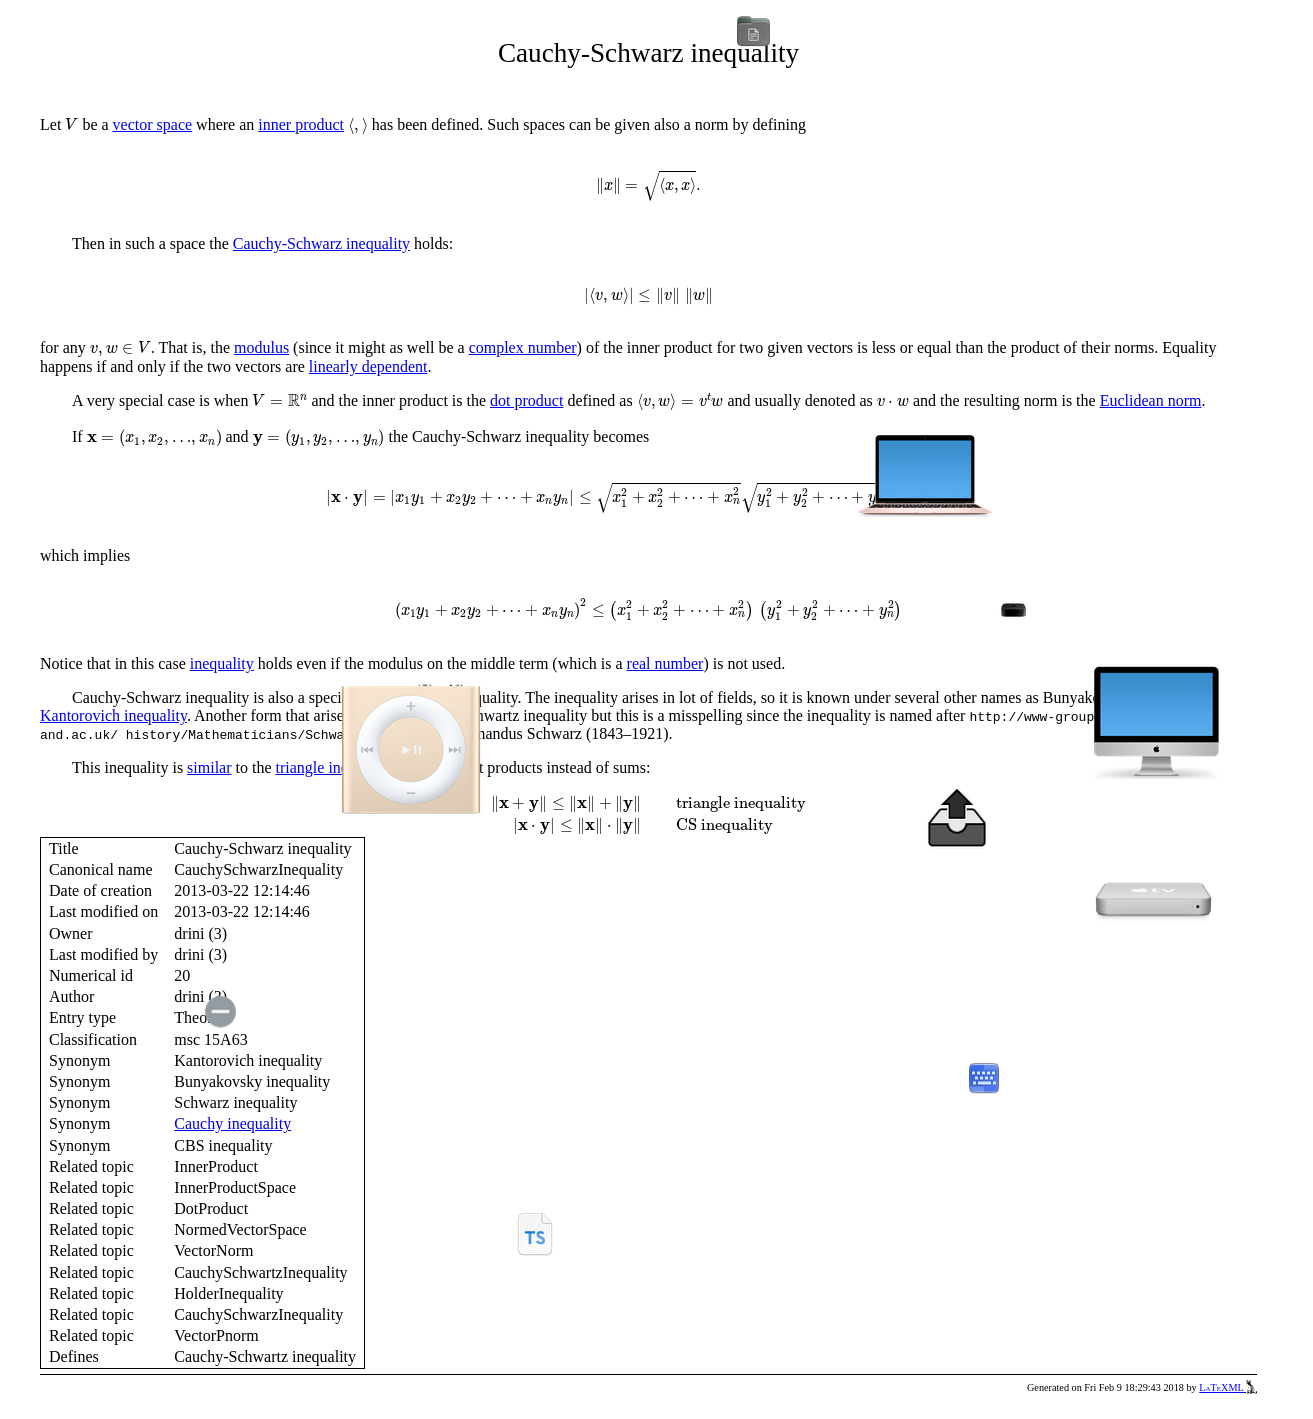  Describe the element at coordinates (220, 1011) in the screenshot. I see `indicates file excluded from dropbox selective sync` at that location.